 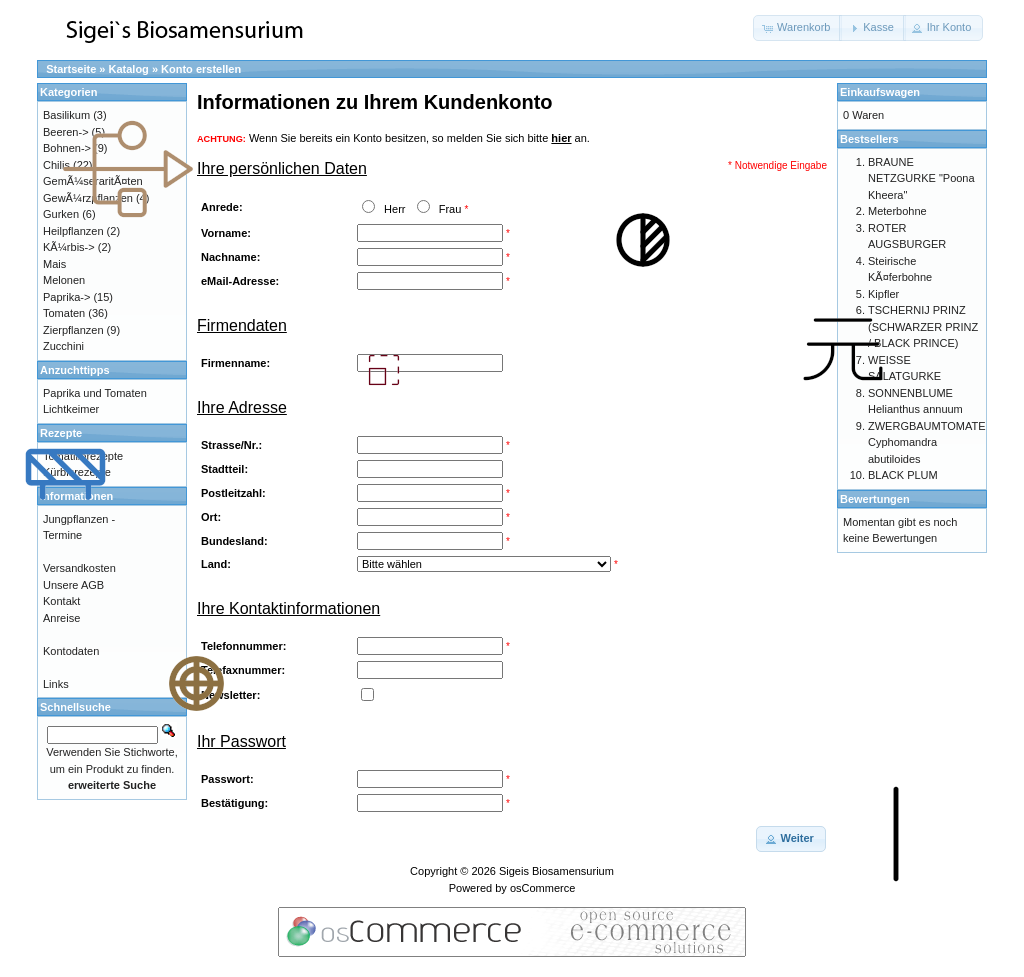 I want to click on resize a window or element, so click(x=384, y=370).